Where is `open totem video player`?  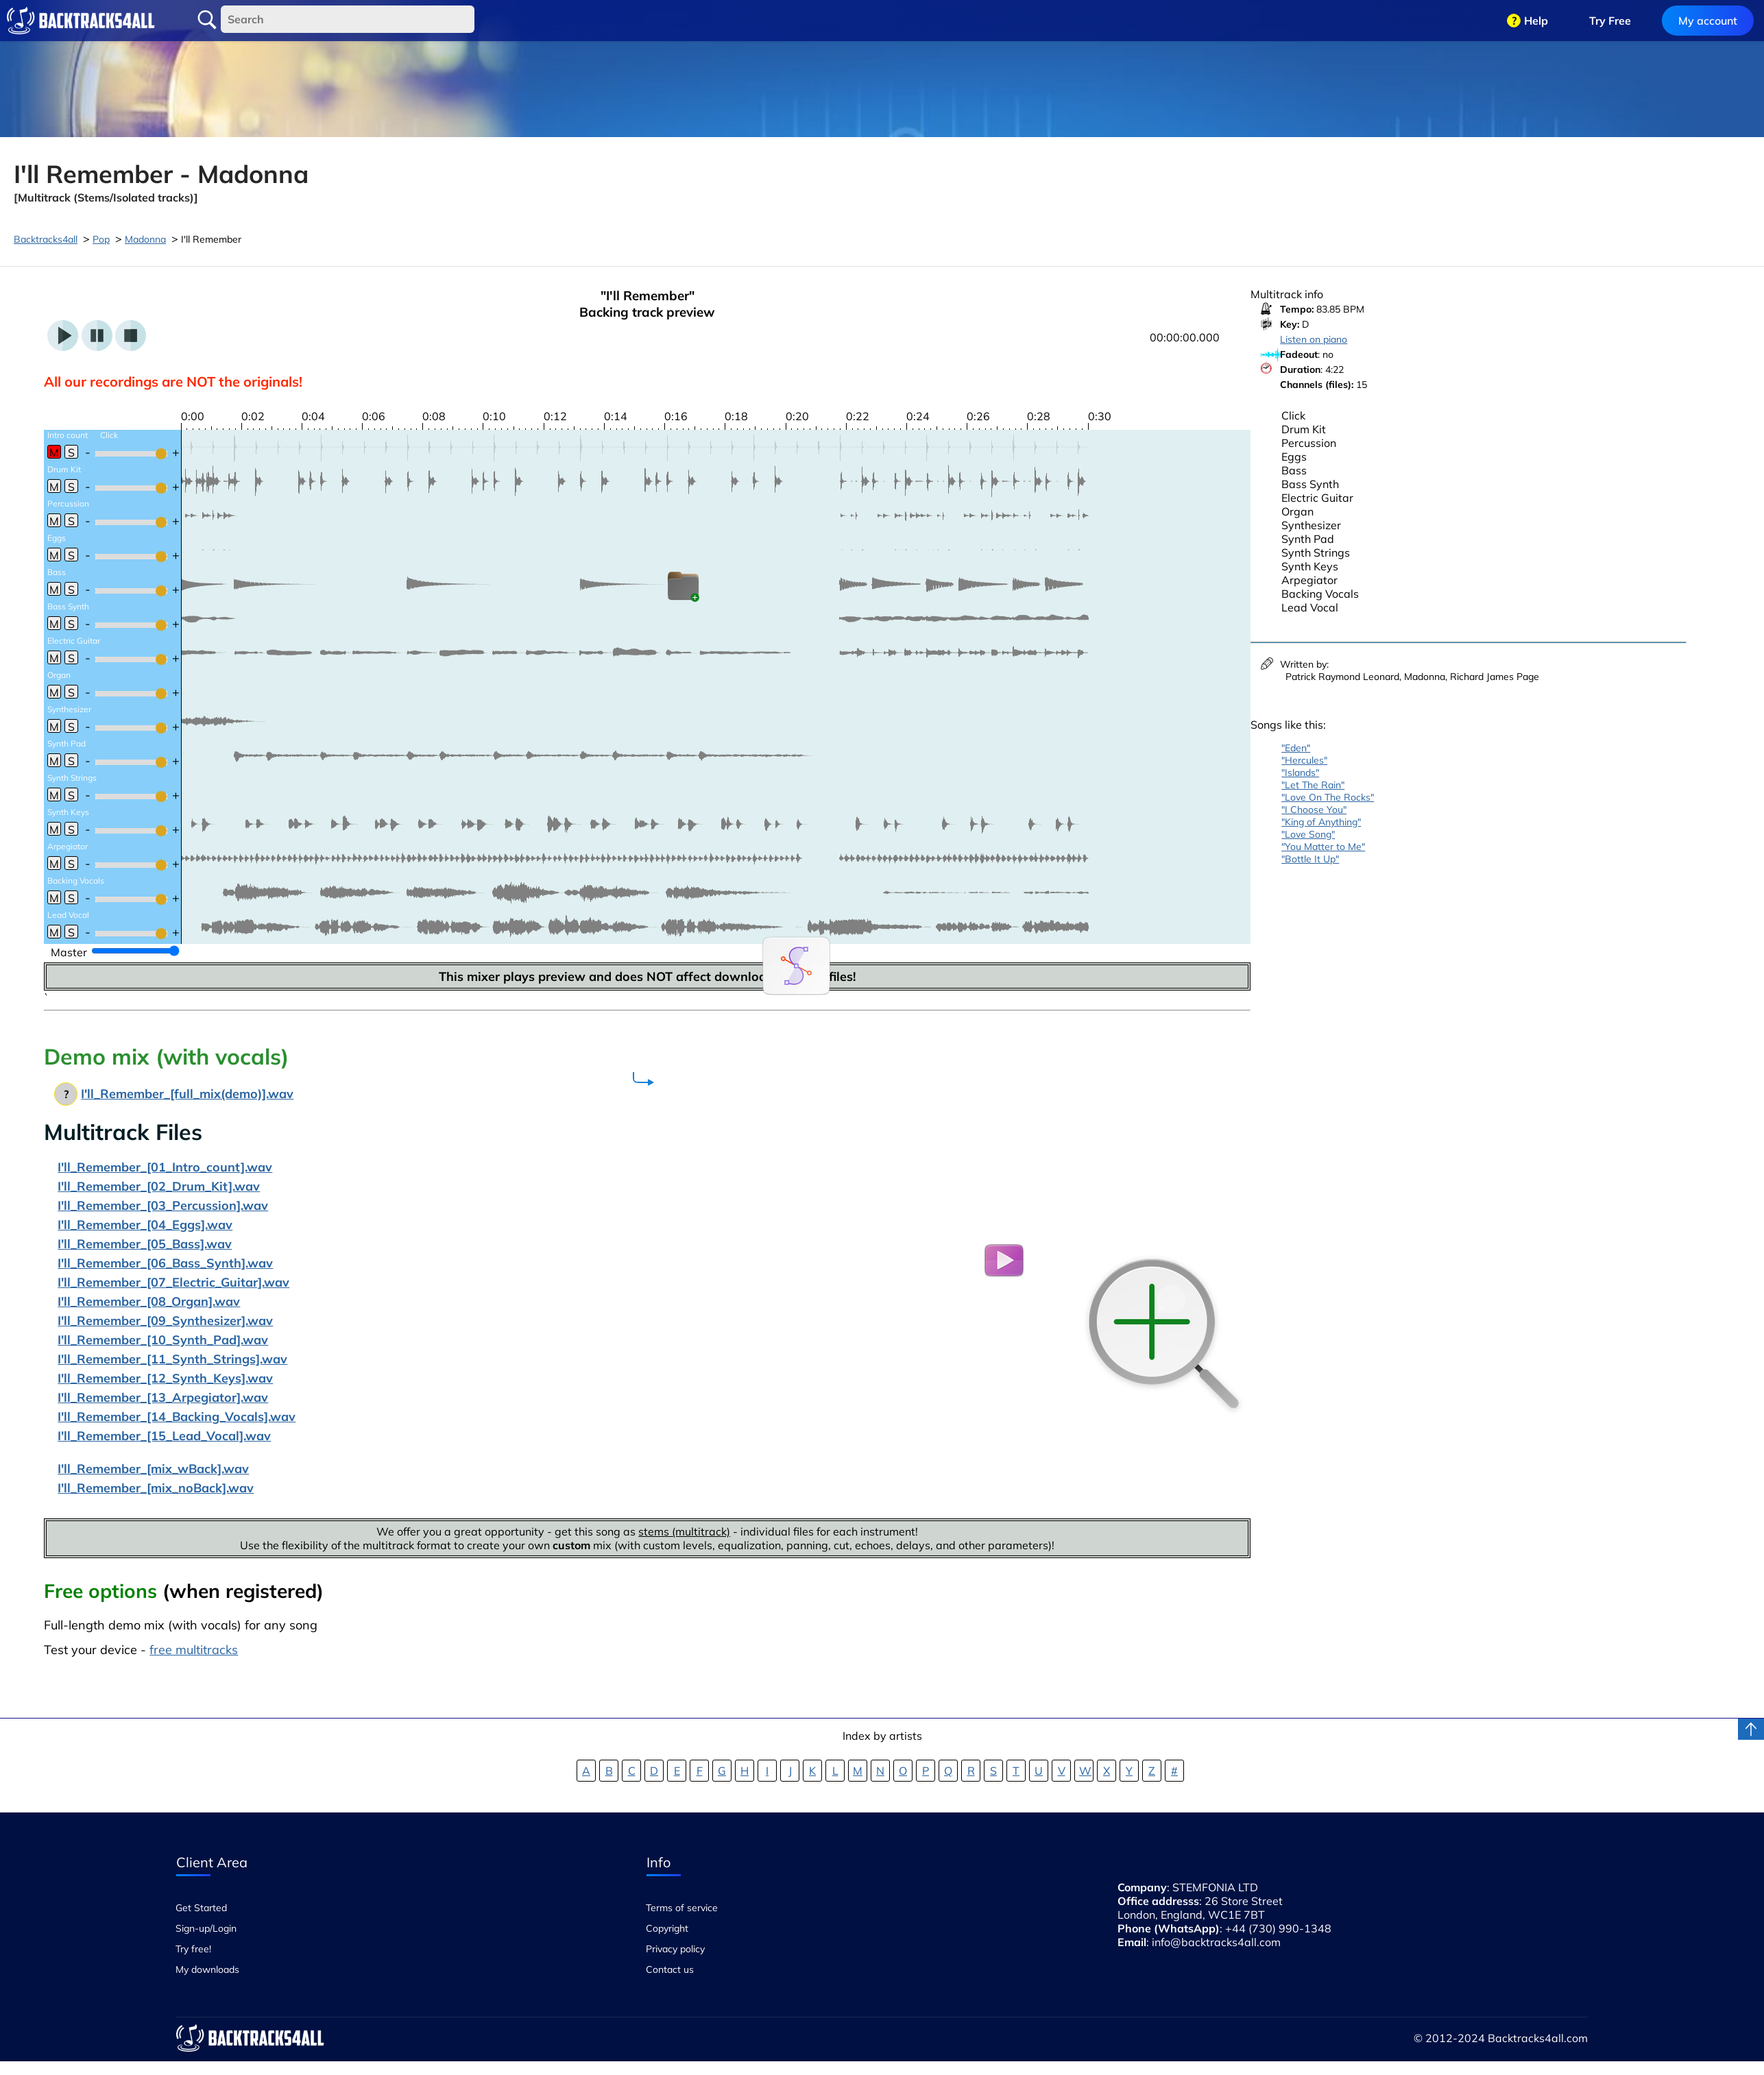 open totem video player is located at coordinates (1004, 1260).